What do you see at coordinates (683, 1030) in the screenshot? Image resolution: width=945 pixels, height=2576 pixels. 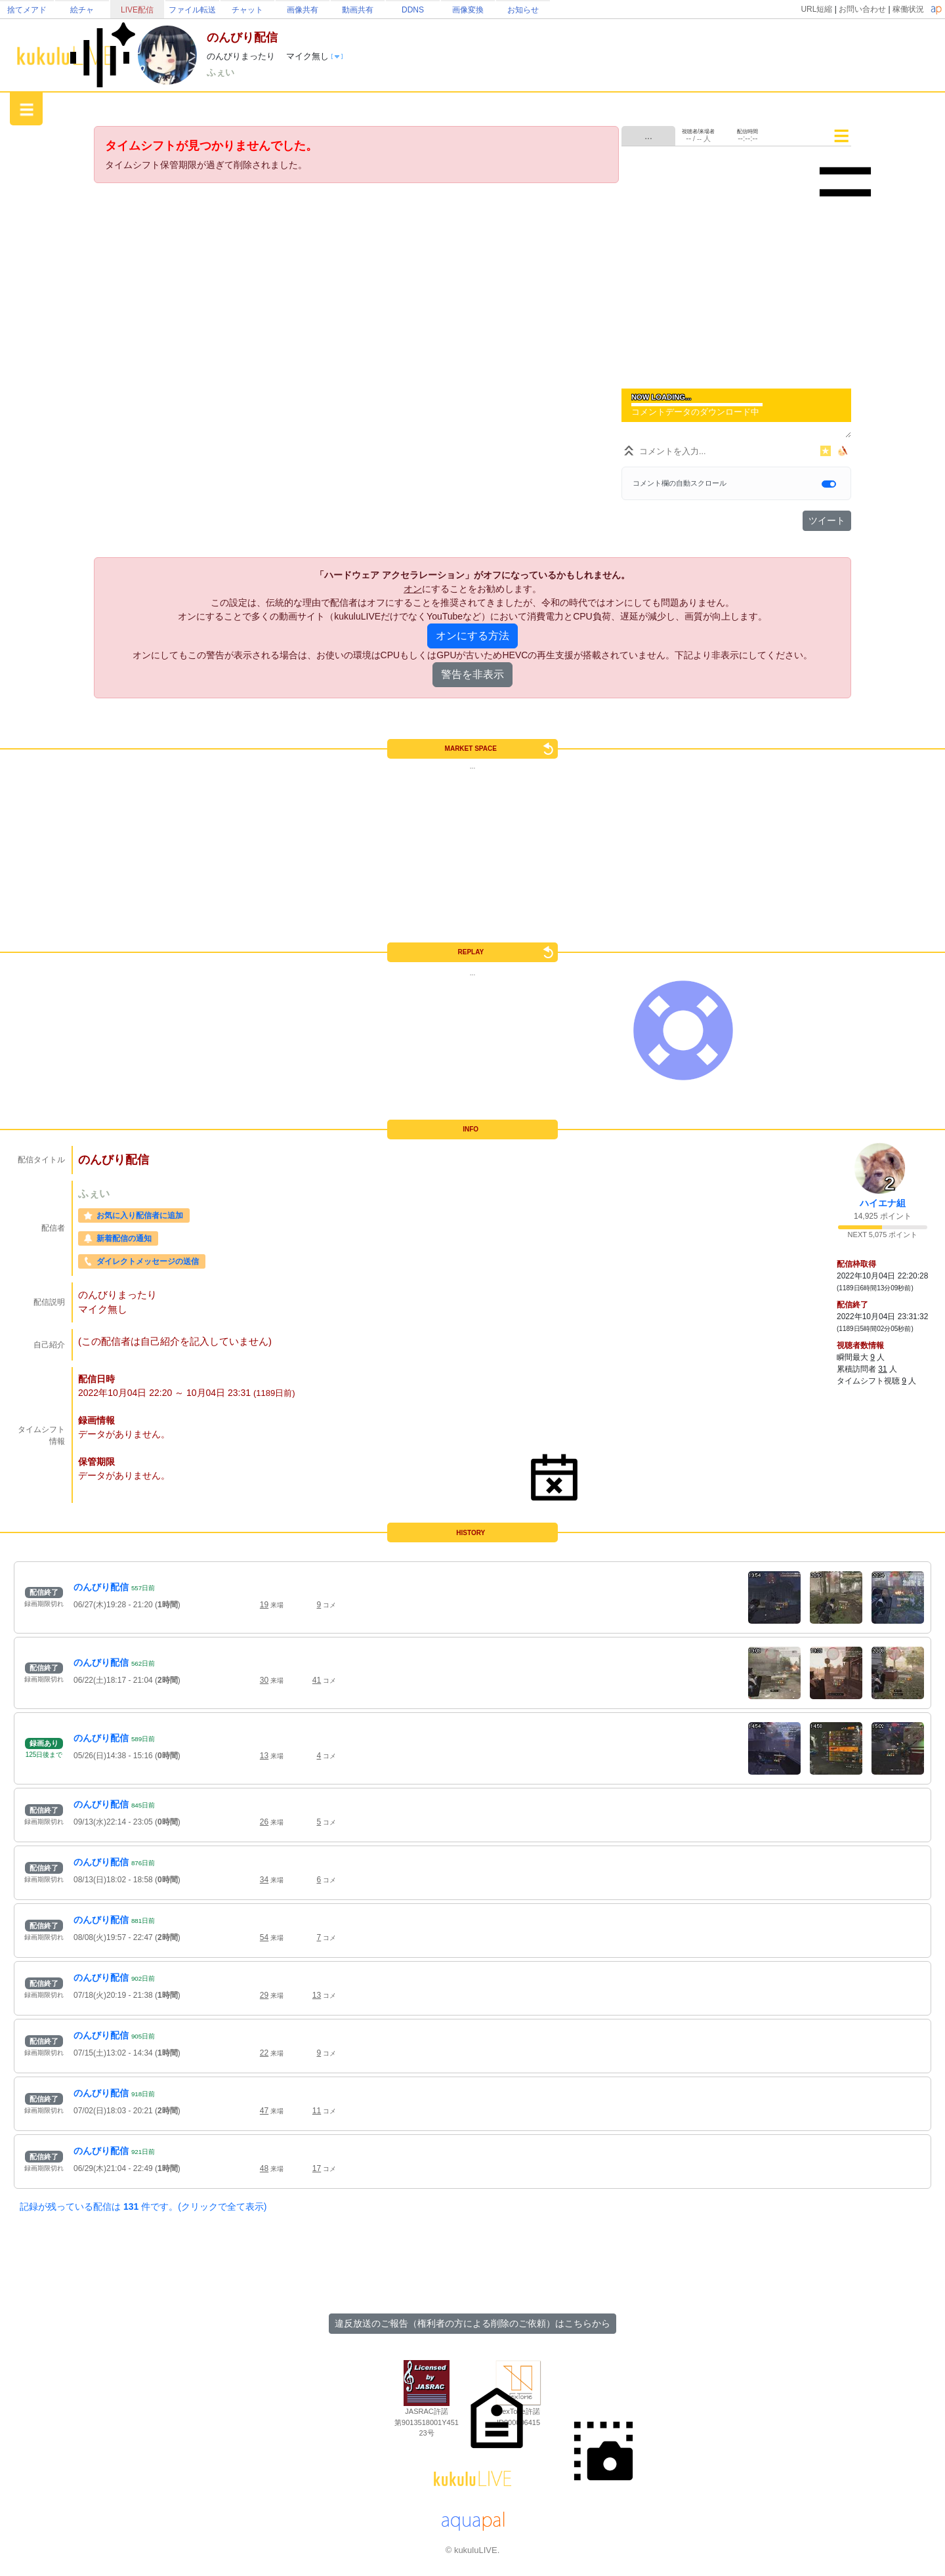 I see `access help or support` at bounding box center [683, 1030].